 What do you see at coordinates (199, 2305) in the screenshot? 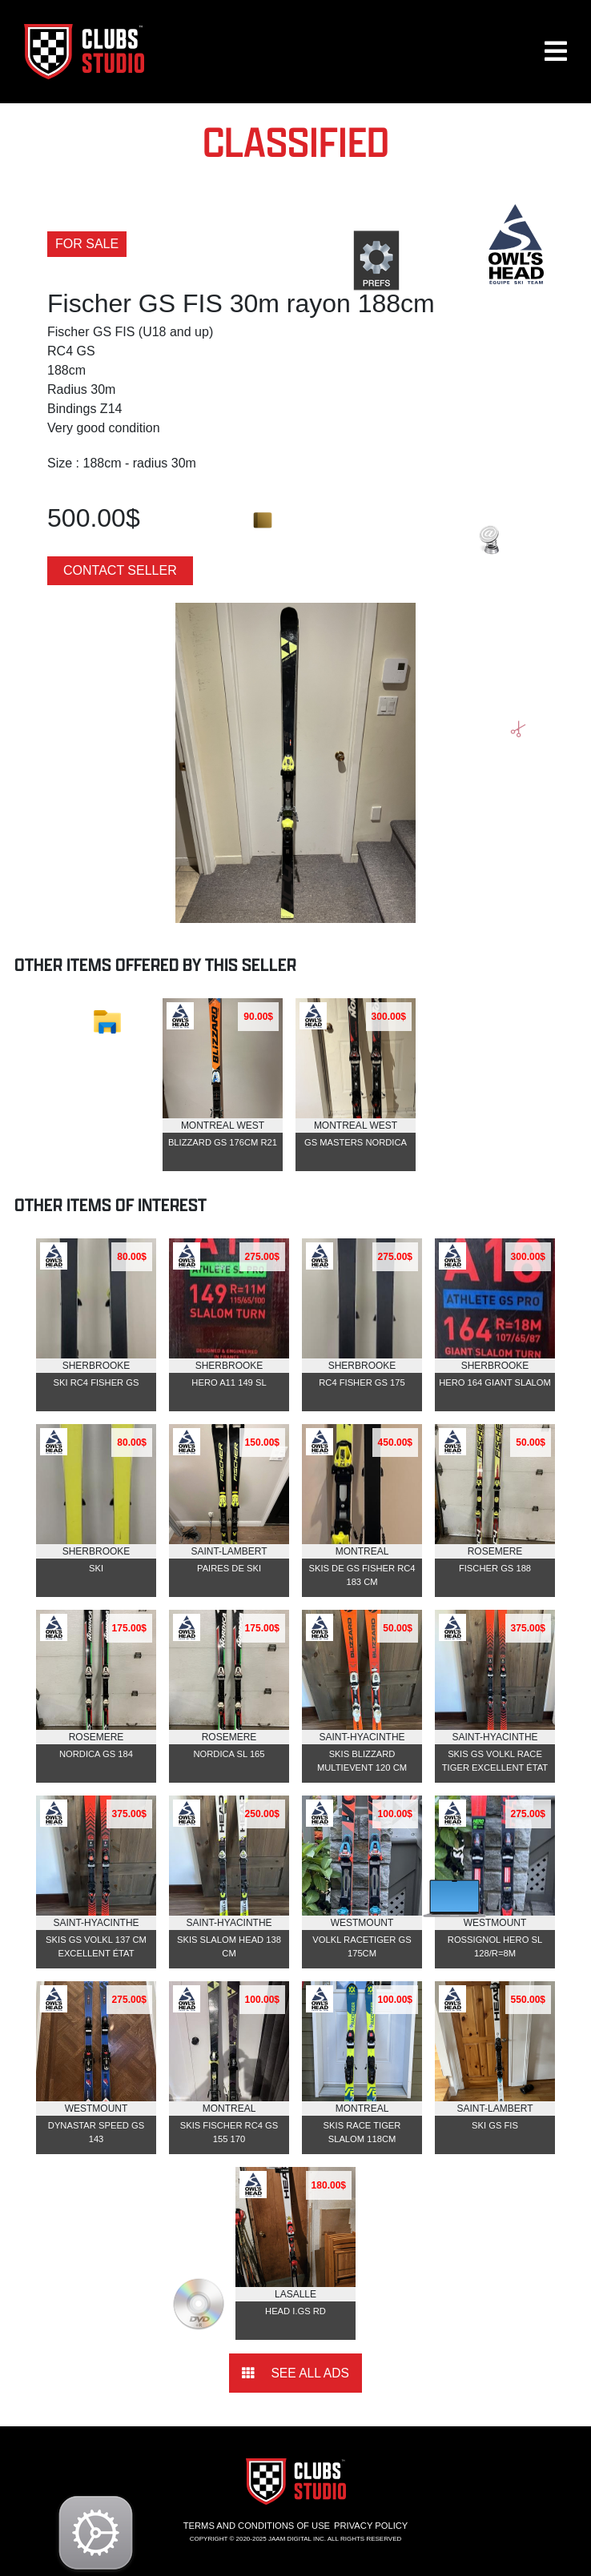
I see `DVD+R disc media type indicator` at bounding box center [199, 2305].